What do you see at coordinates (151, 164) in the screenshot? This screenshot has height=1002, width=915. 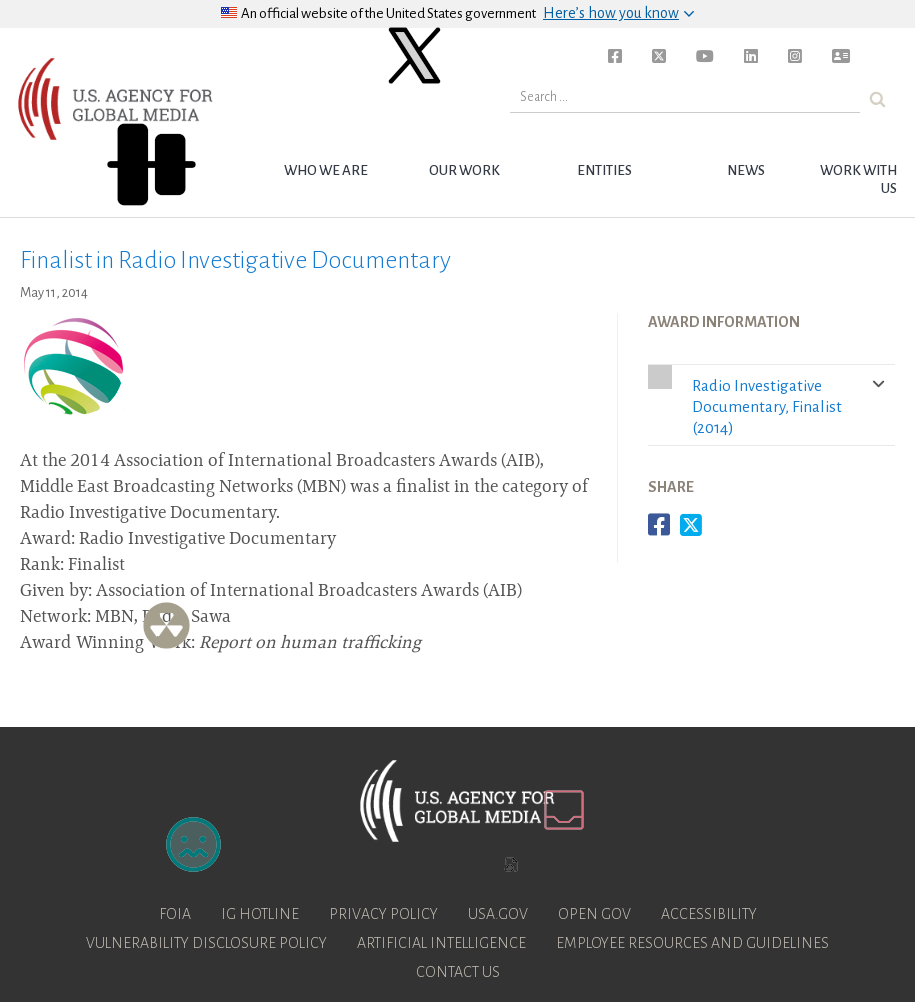 I see `align selected objects to vertical center` at bounding box center [151, 164].